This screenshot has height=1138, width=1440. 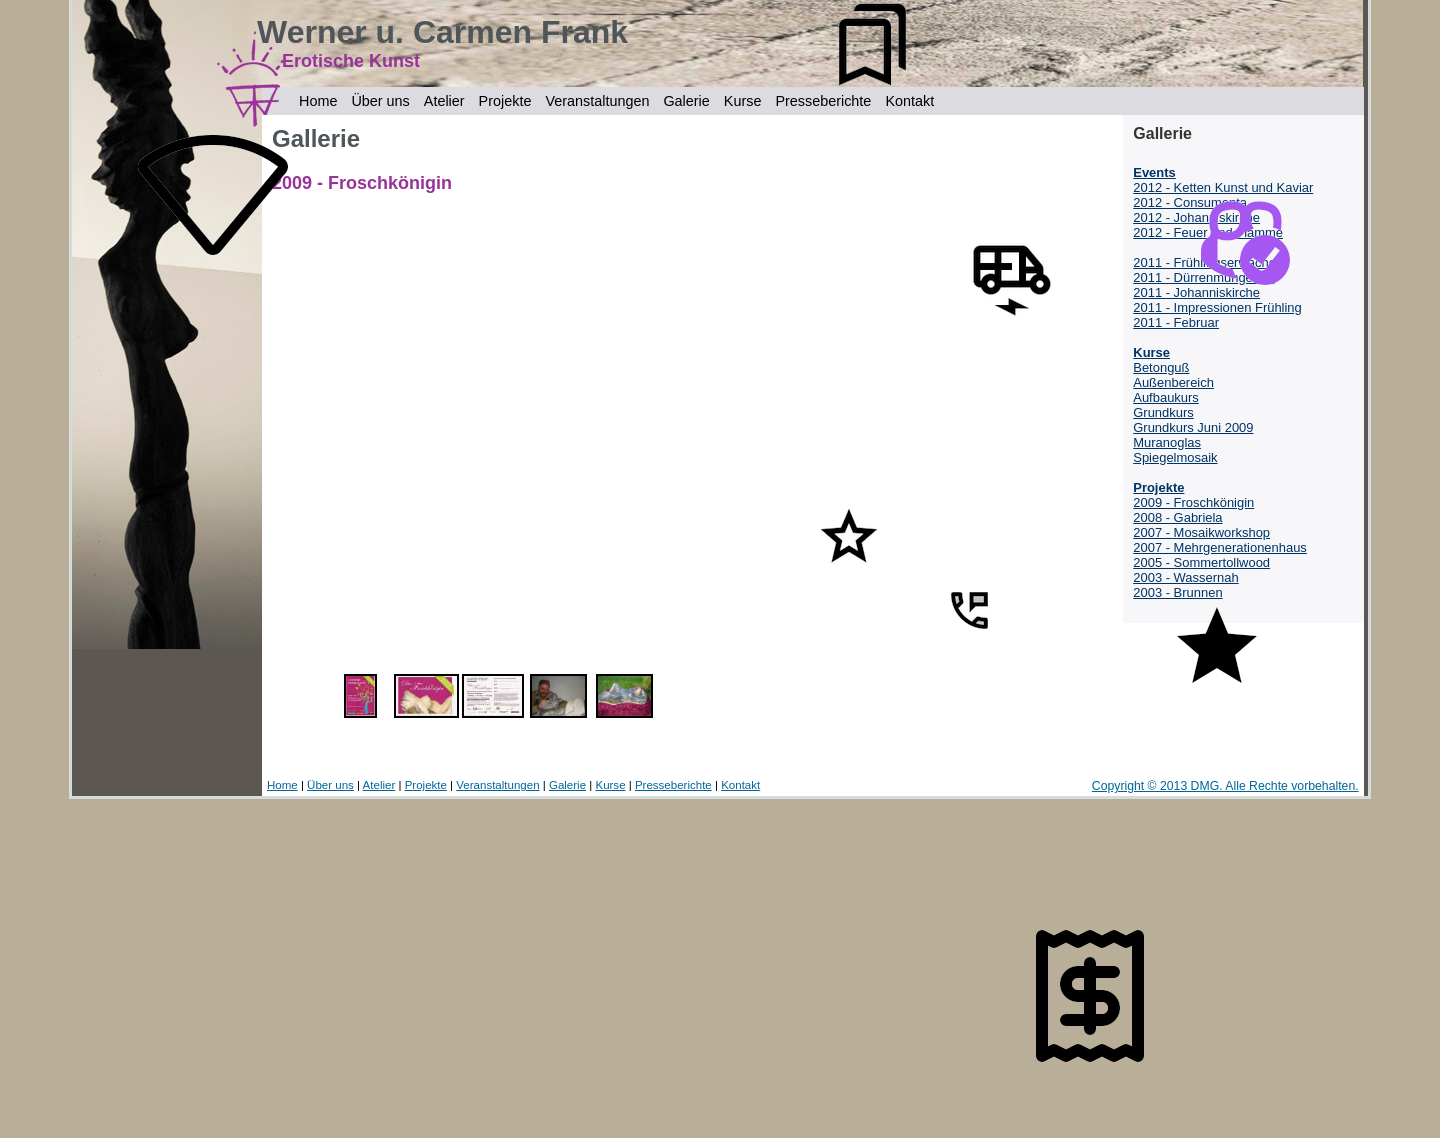 What do you see at coordinates (872, 44) in the screenshot?
I see `view all saved bookmarks` at bounding box center [872, 44].